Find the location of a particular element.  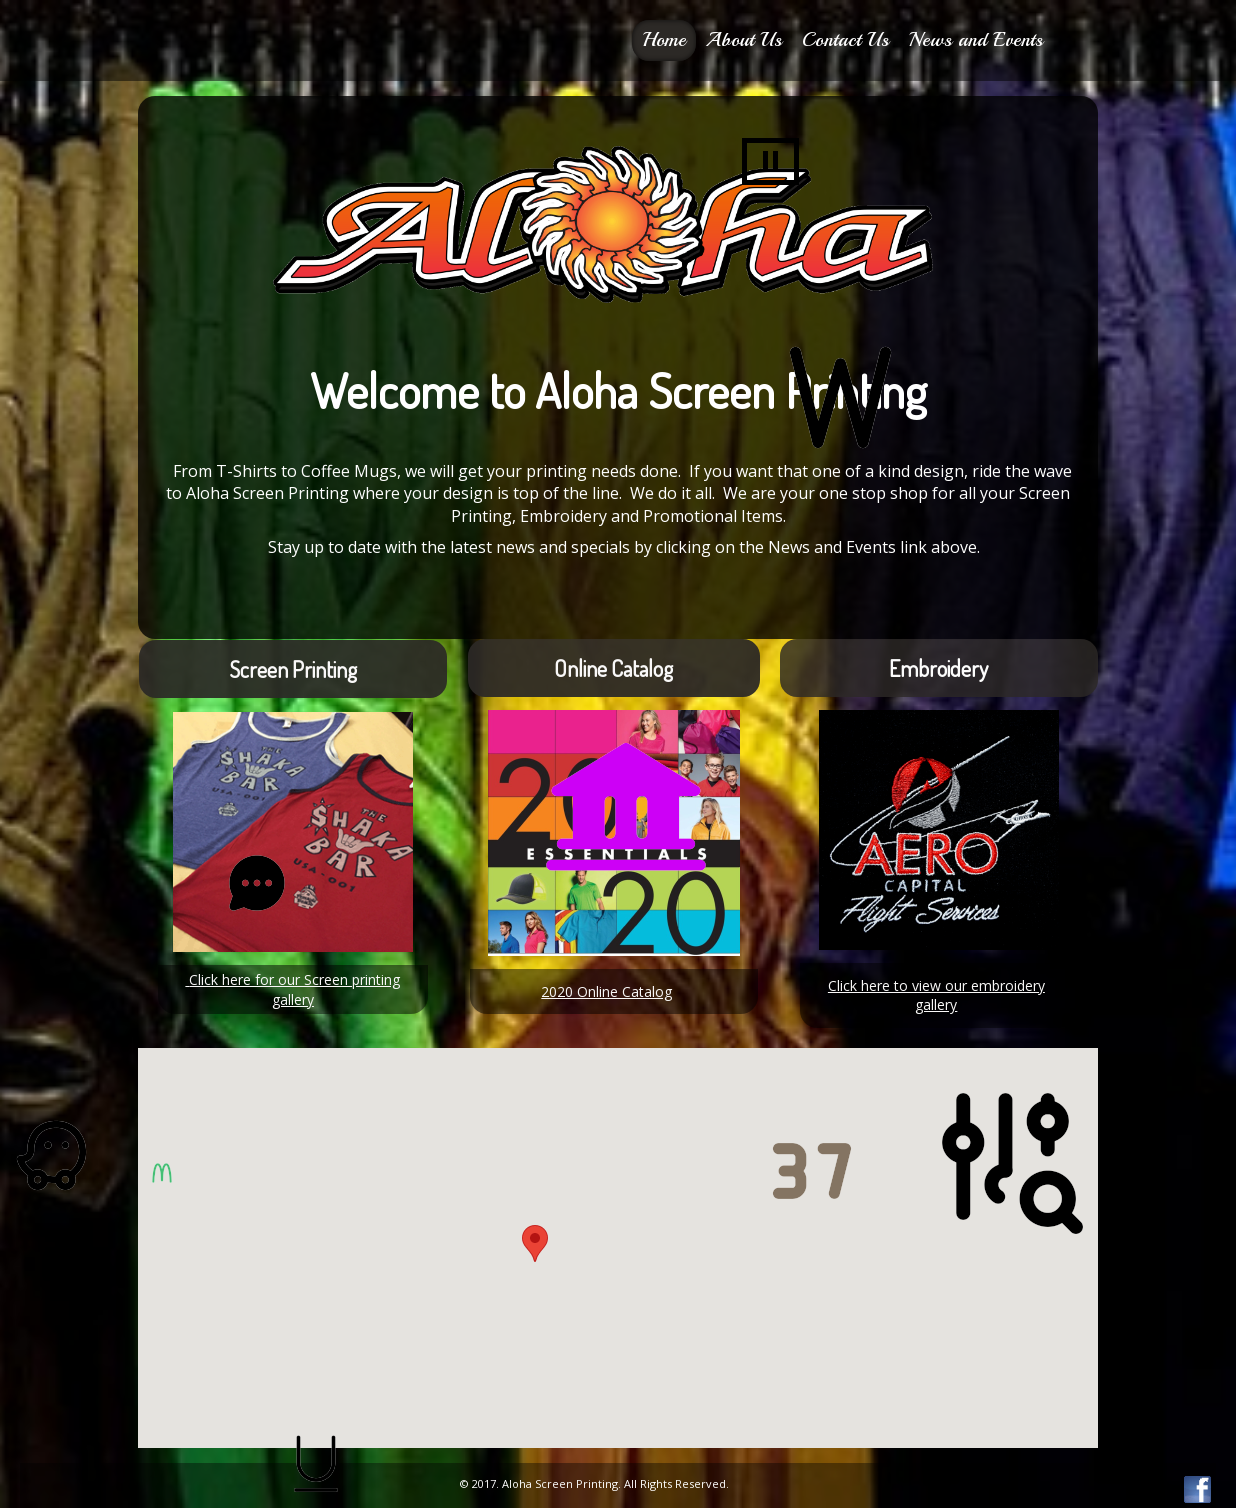

apply underline formatting to selected text is located at coordinates (316, 1460).